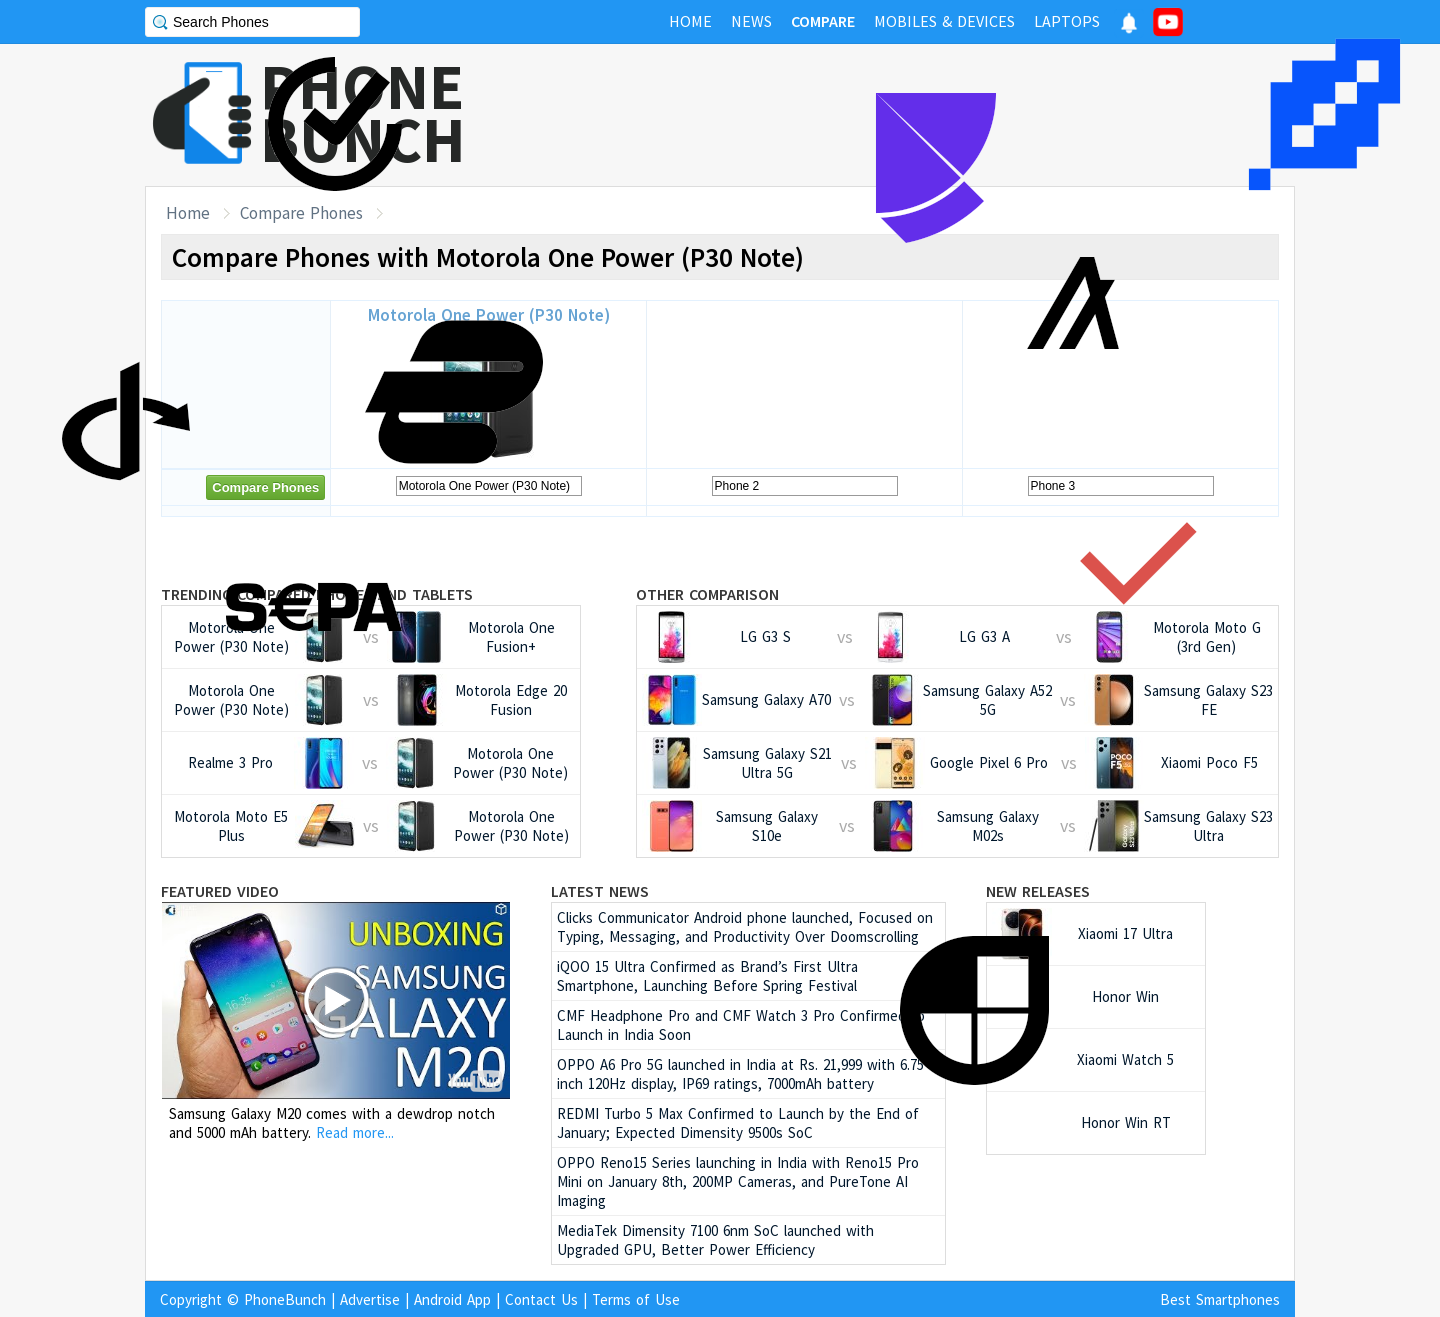  Describe the element at coordinates (1324, 114) in the screenshot. I see `mintbit brand logo` at that location.